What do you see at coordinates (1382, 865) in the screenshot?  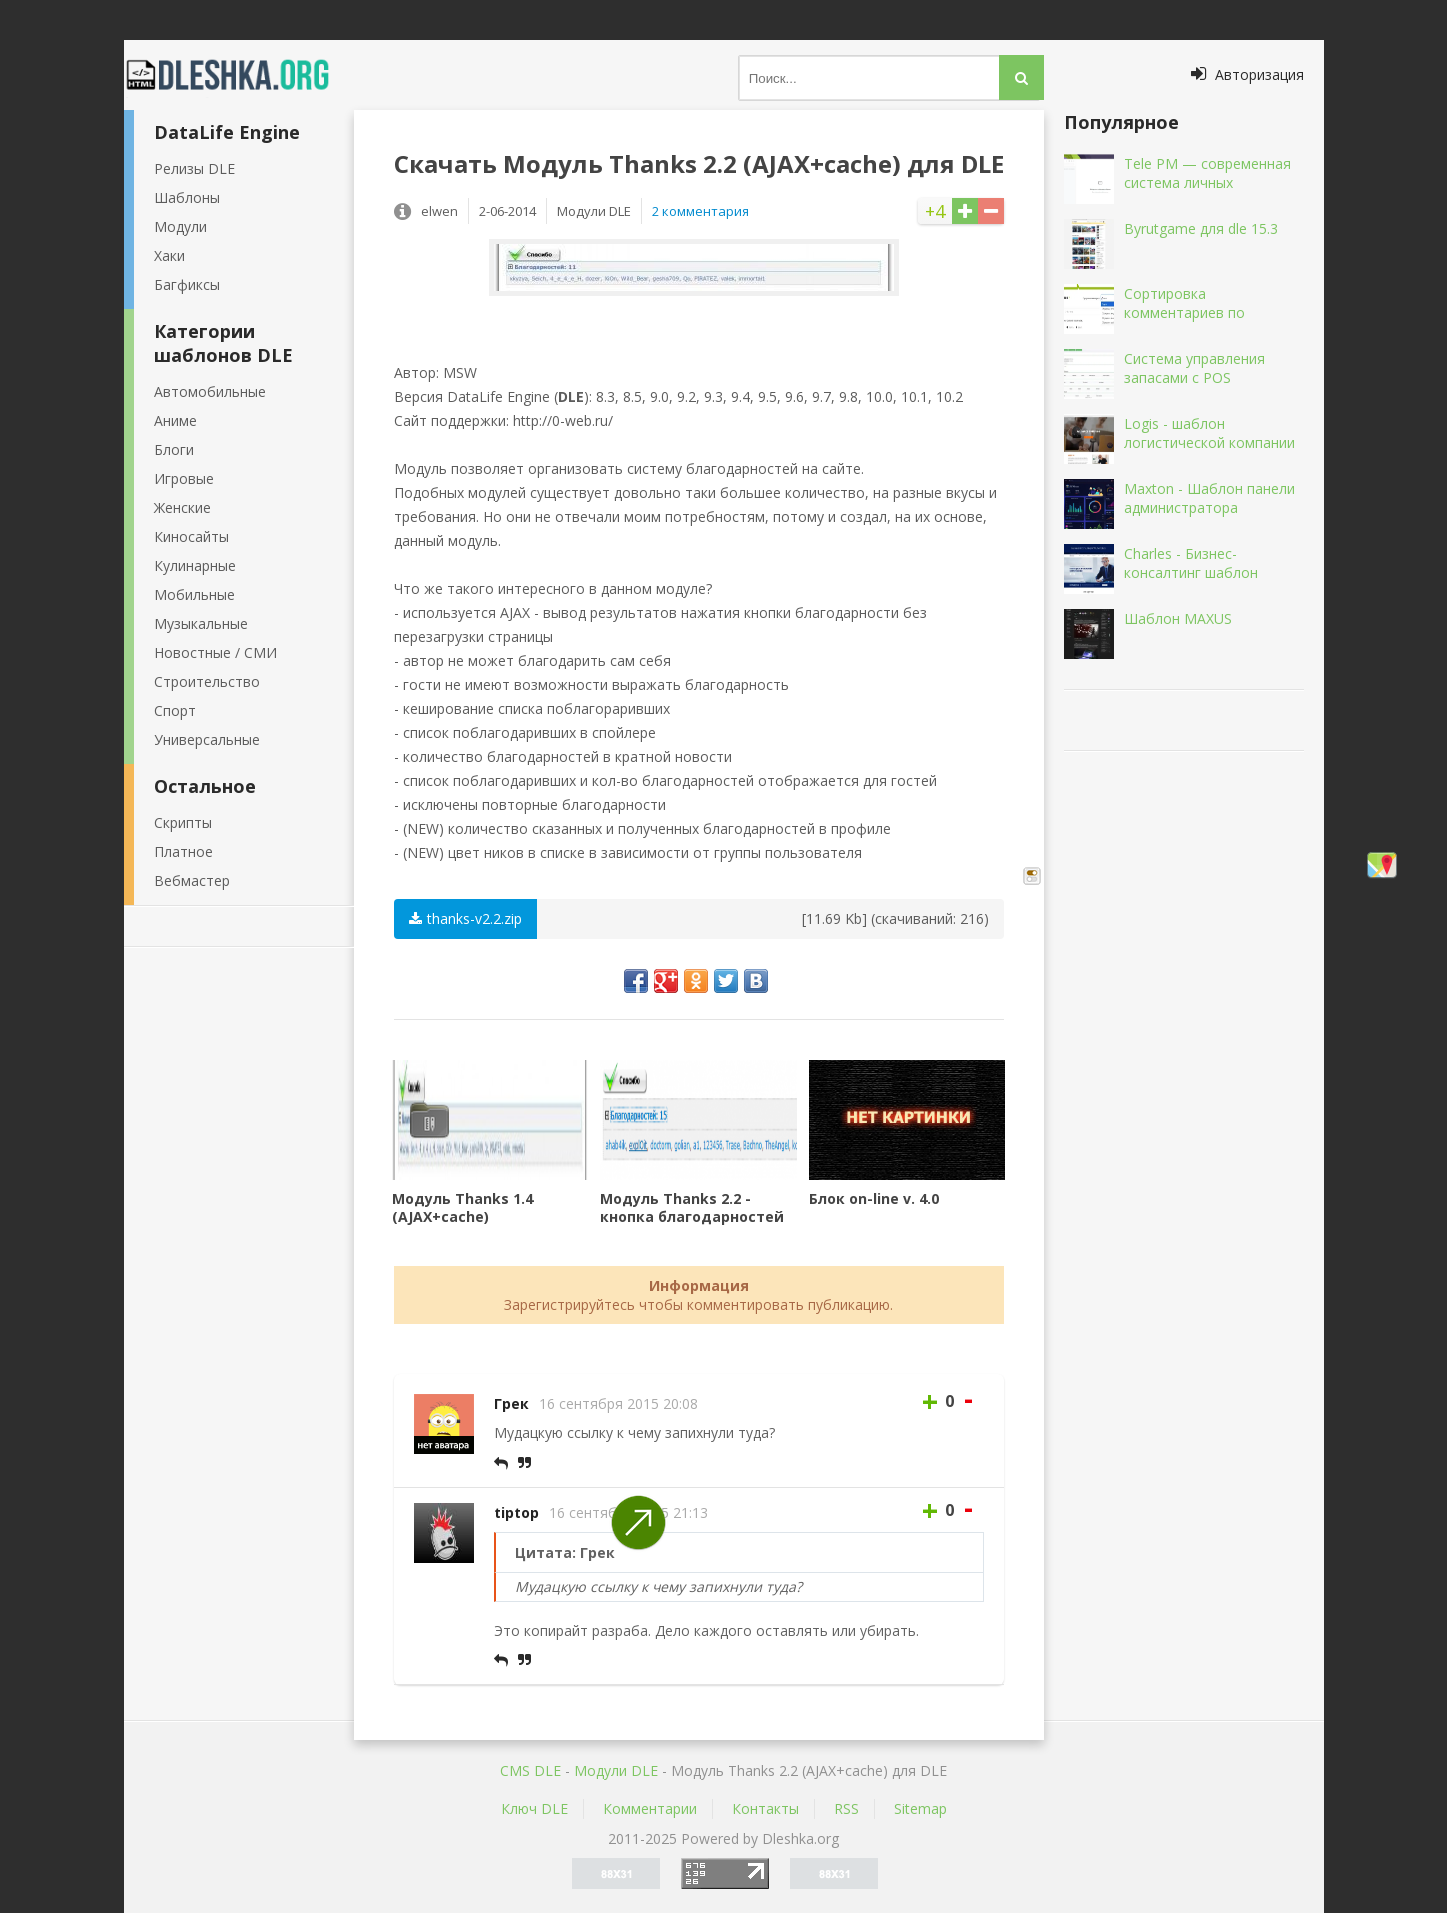 I see `open gnome maps application` at bounding box center [1382, 865].